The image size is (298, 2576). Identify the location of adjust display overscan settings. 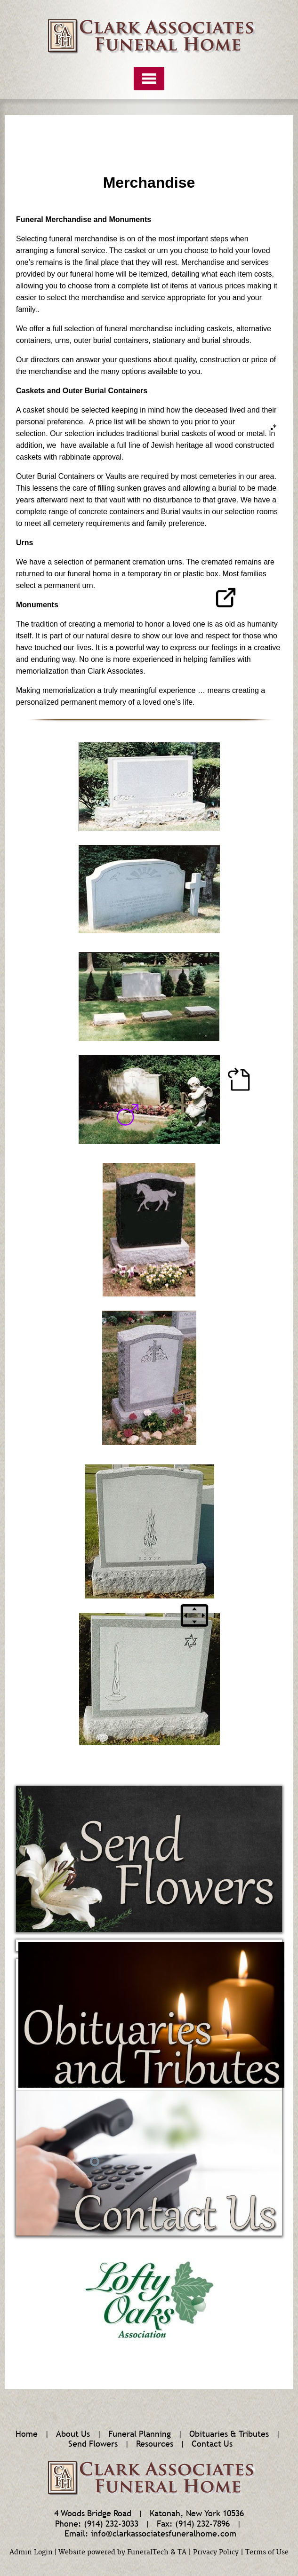
(194, 1615).